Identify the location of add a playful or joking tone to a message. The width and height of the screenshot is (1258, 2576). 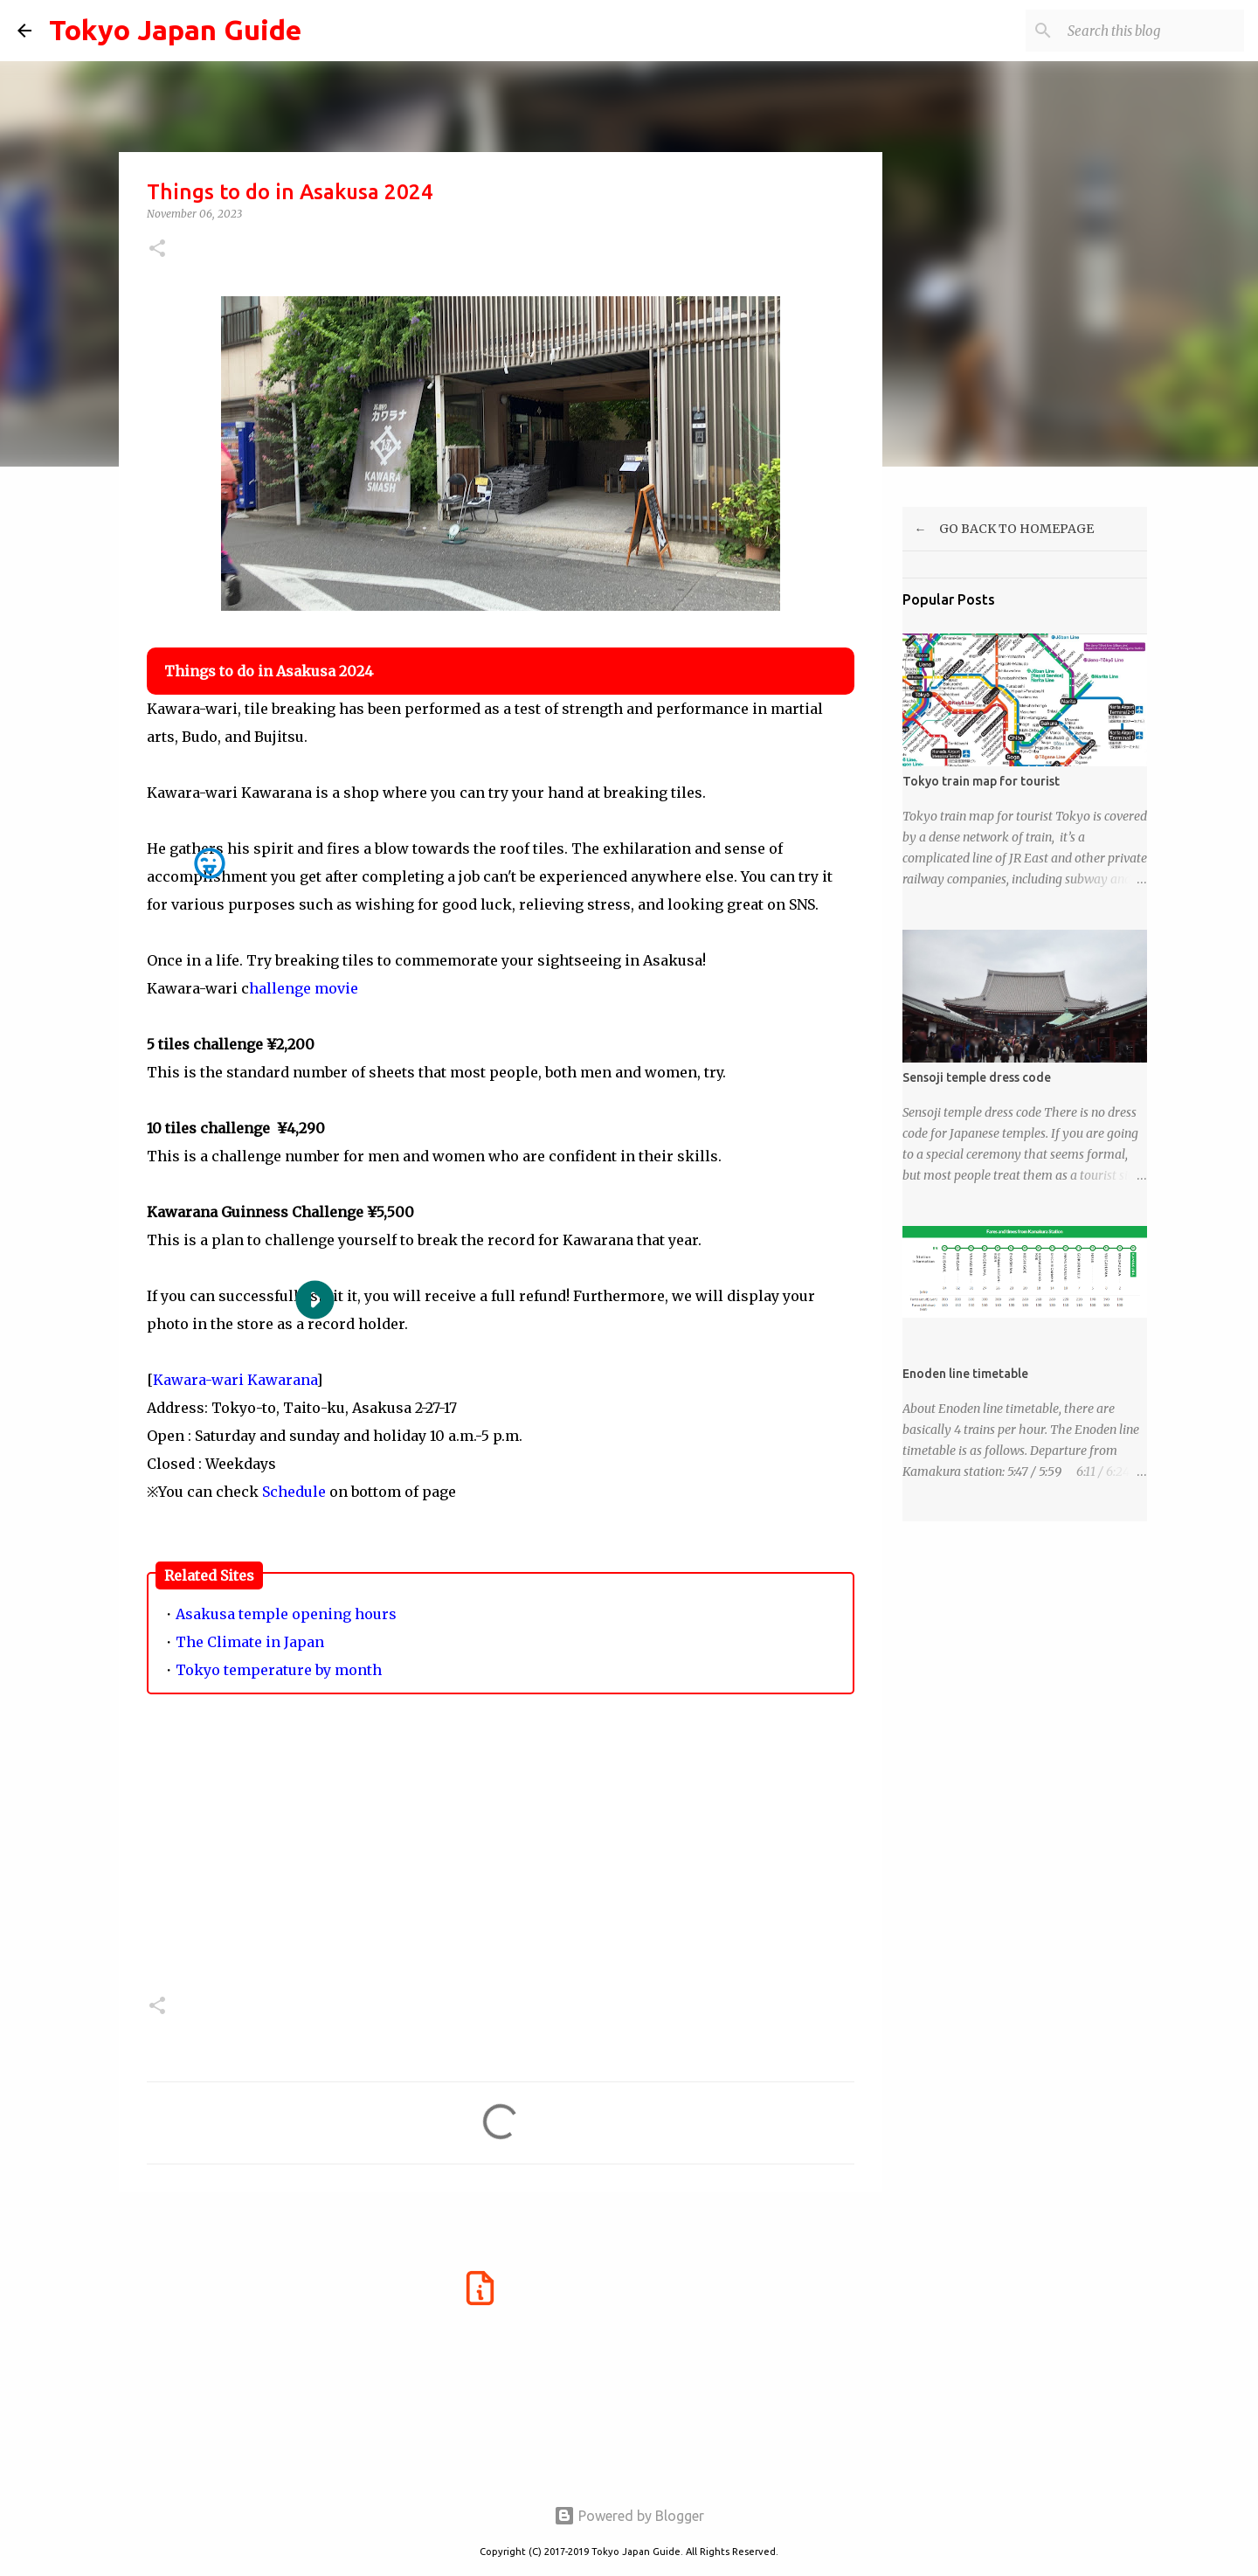
(210, 863).